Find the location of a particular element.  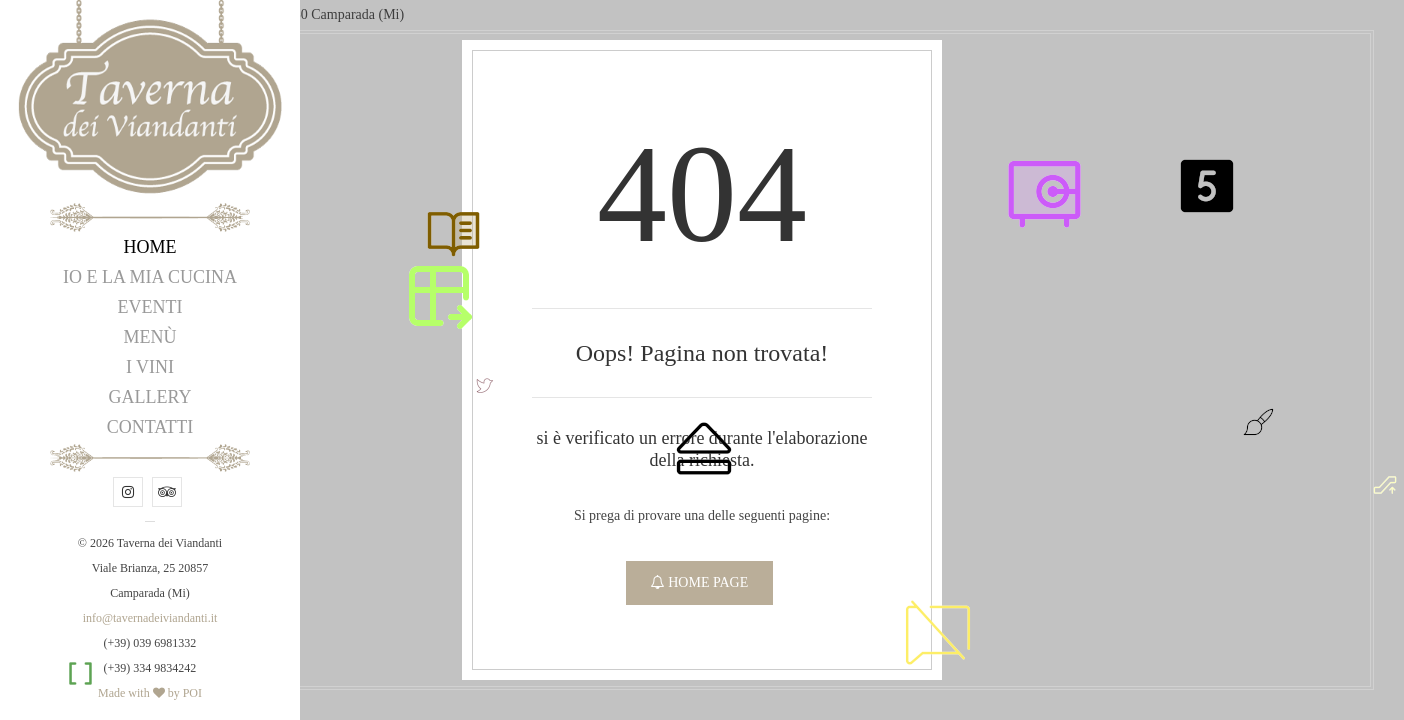

eject media or disc from device is located at coordinates (704, 452).